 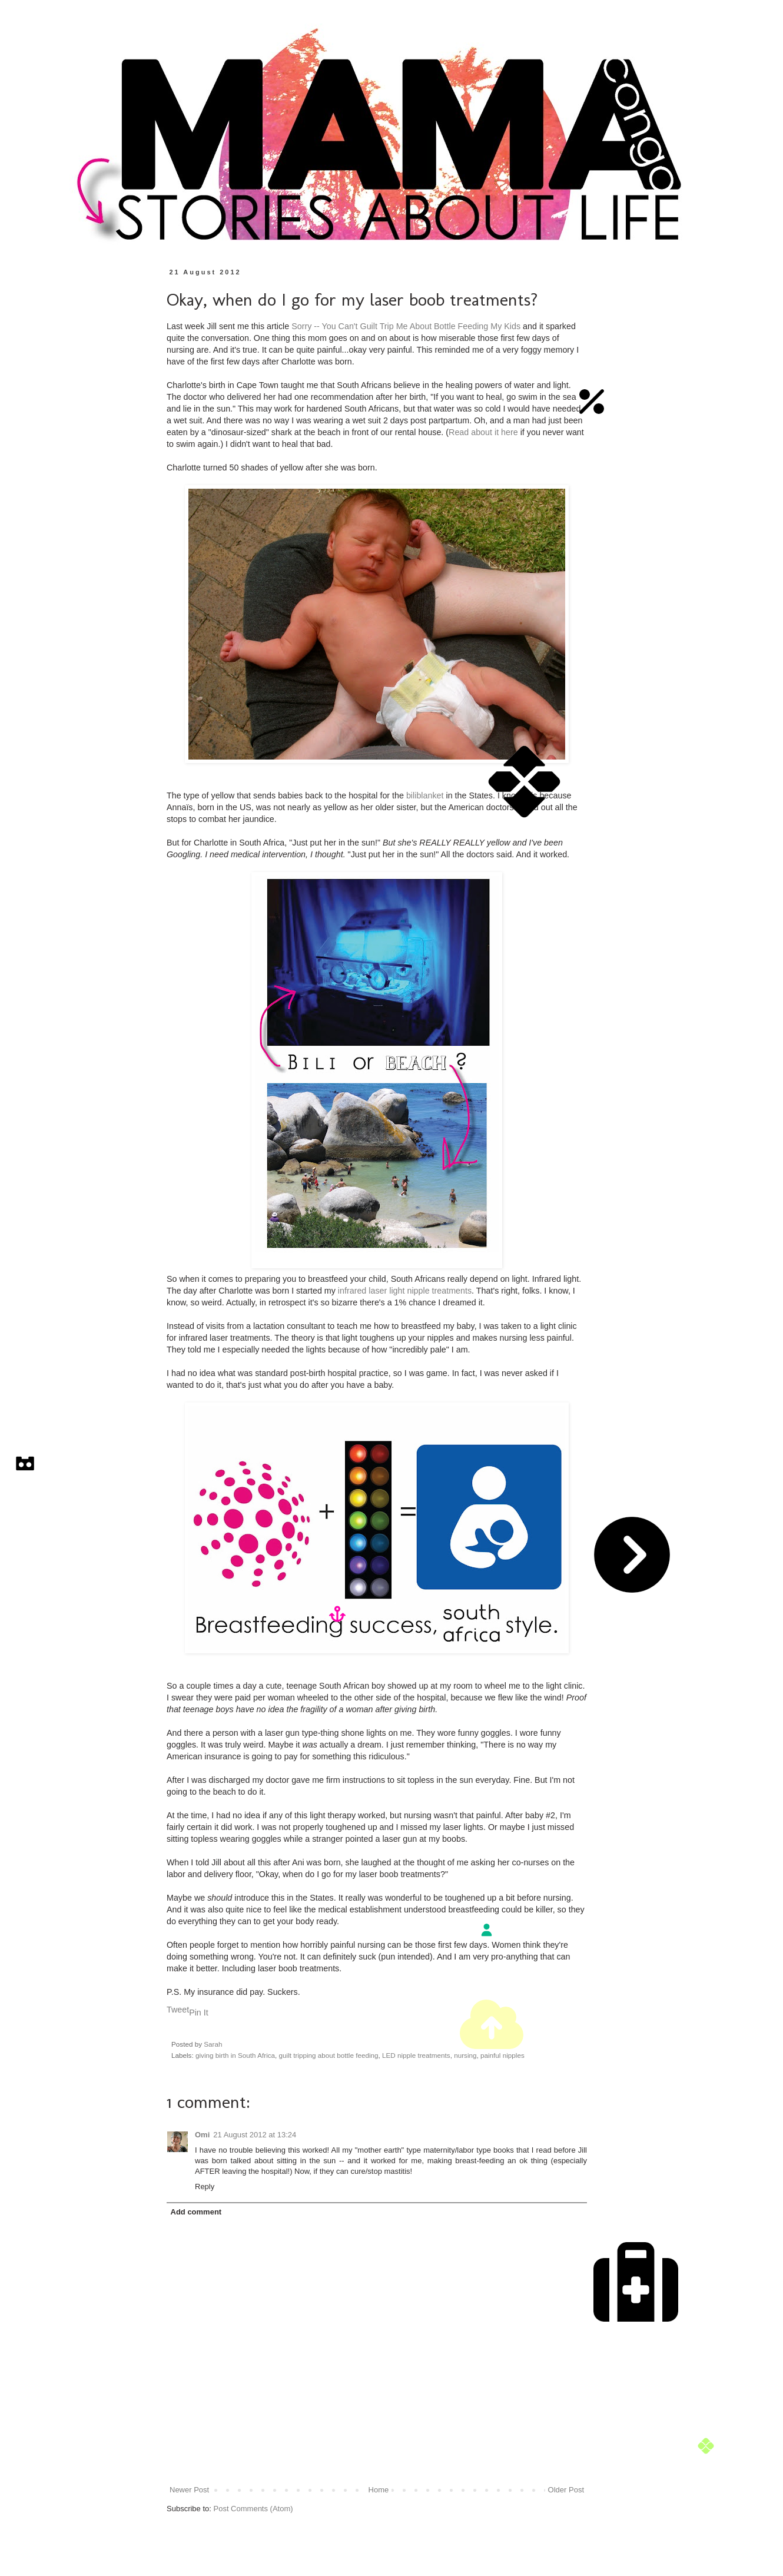 What do you see at coordinates (636, 2285) in the screenshot?
I see `access medical or health-related information` at bounding box center [636, 2285].